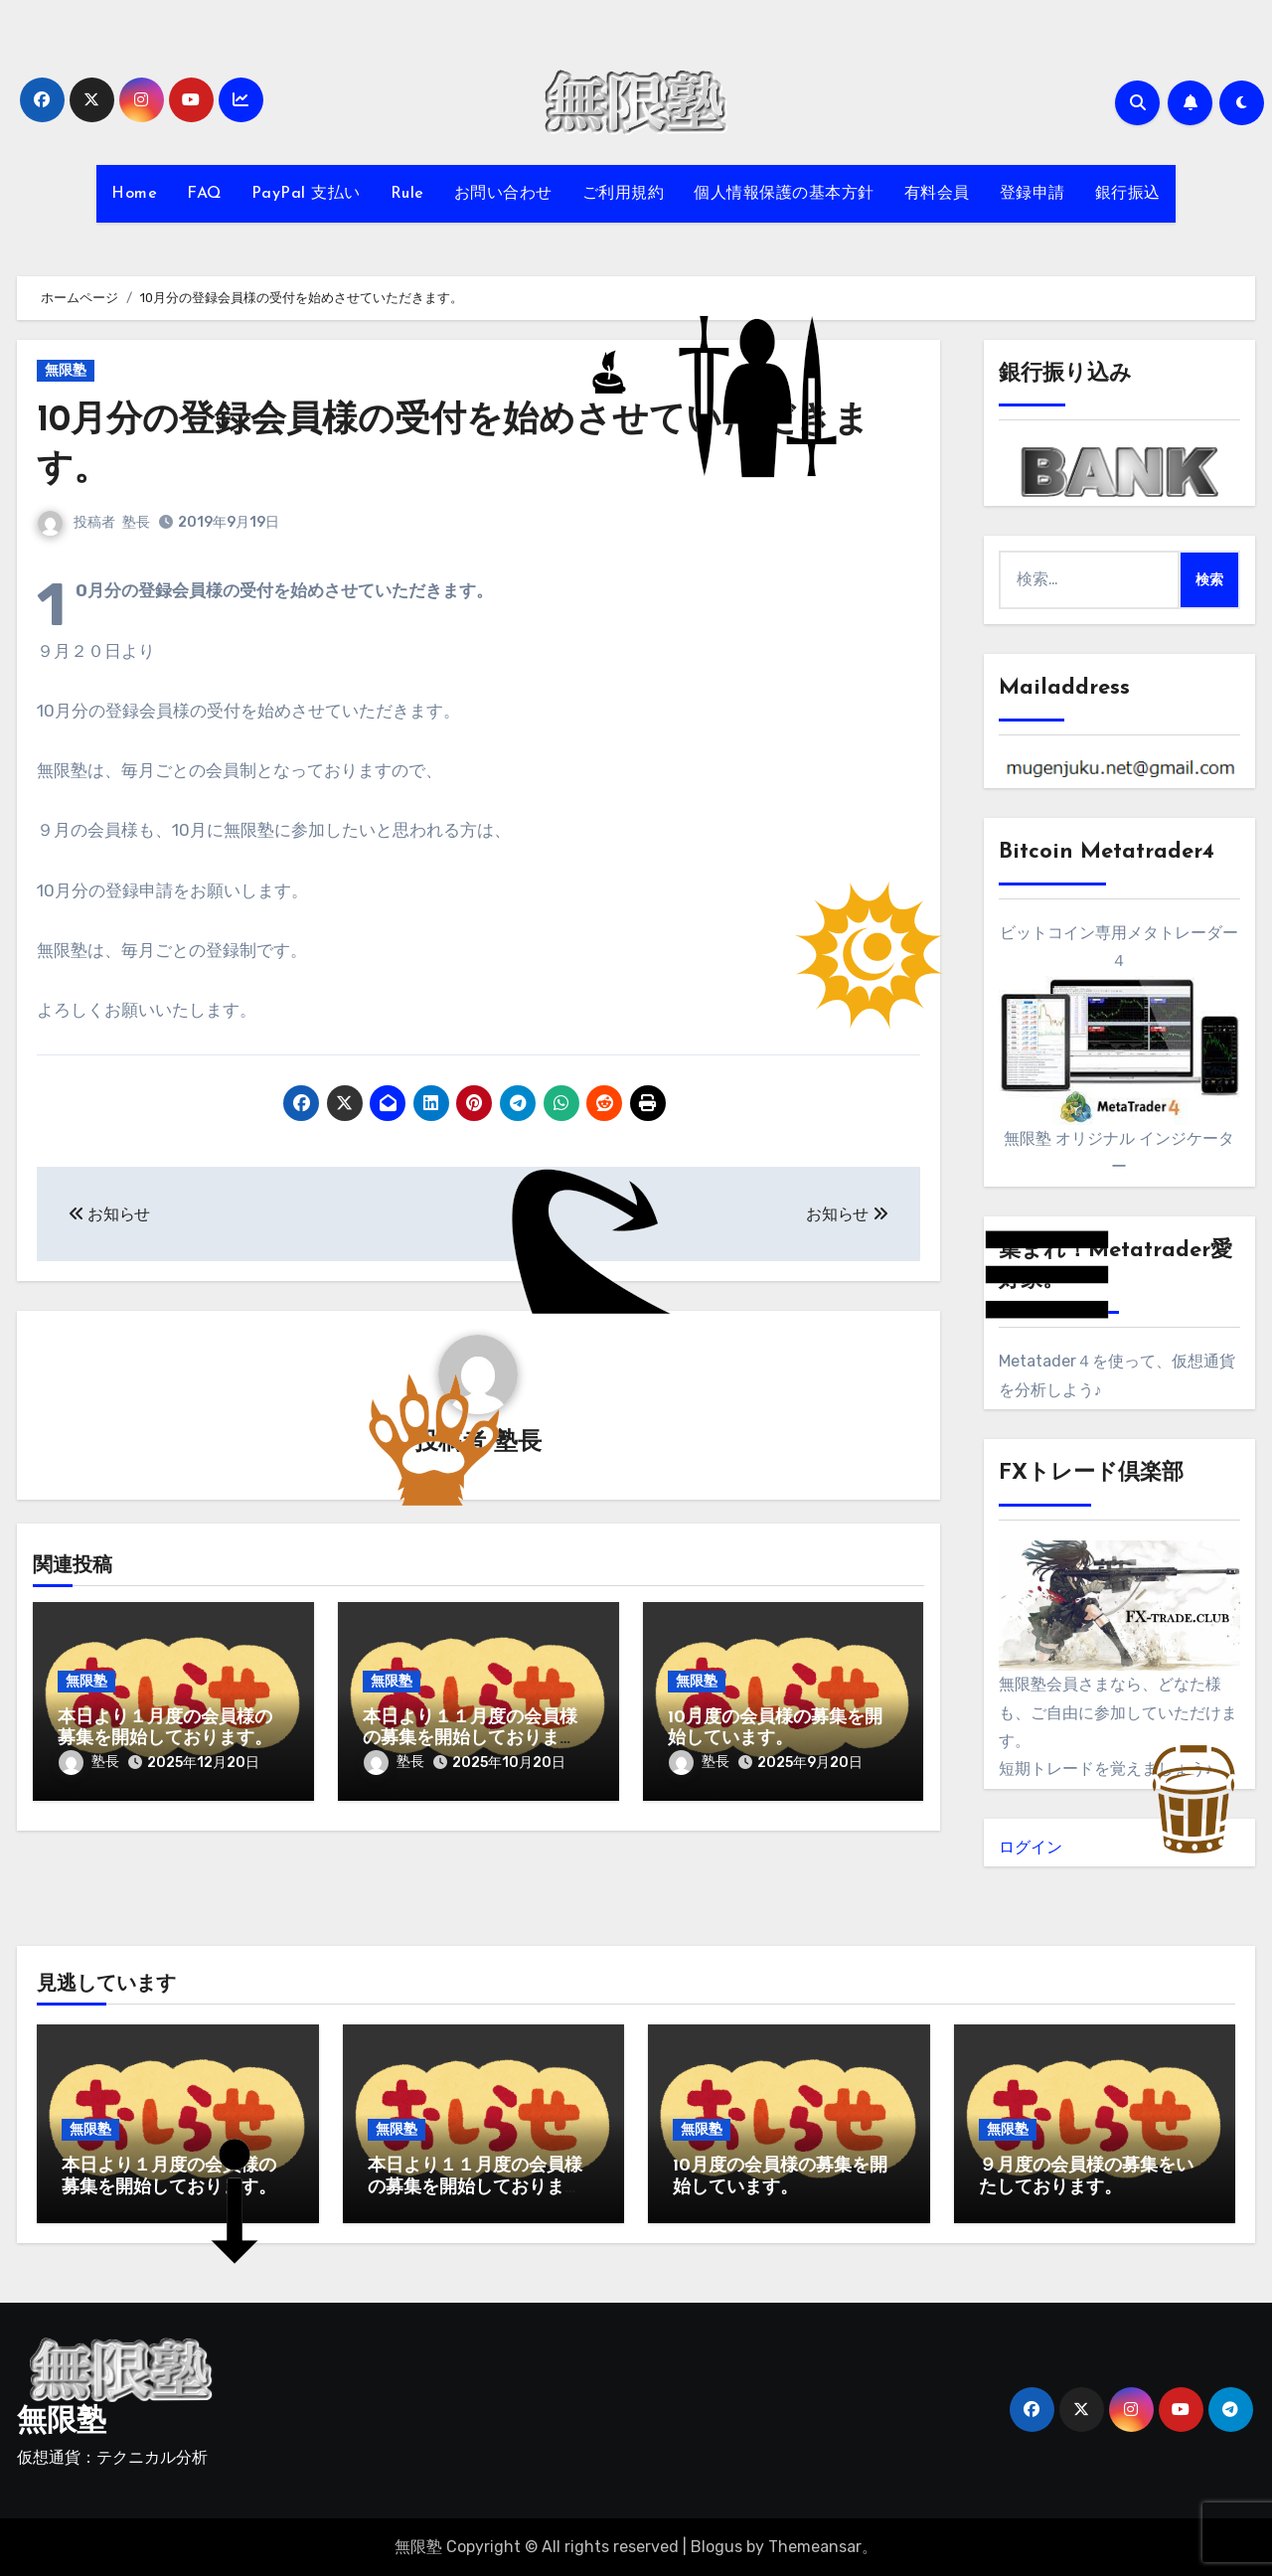  Describe the element at coordinates (869, 955) in the screenshot. I see `view or customize eye appearance settings` at that location.